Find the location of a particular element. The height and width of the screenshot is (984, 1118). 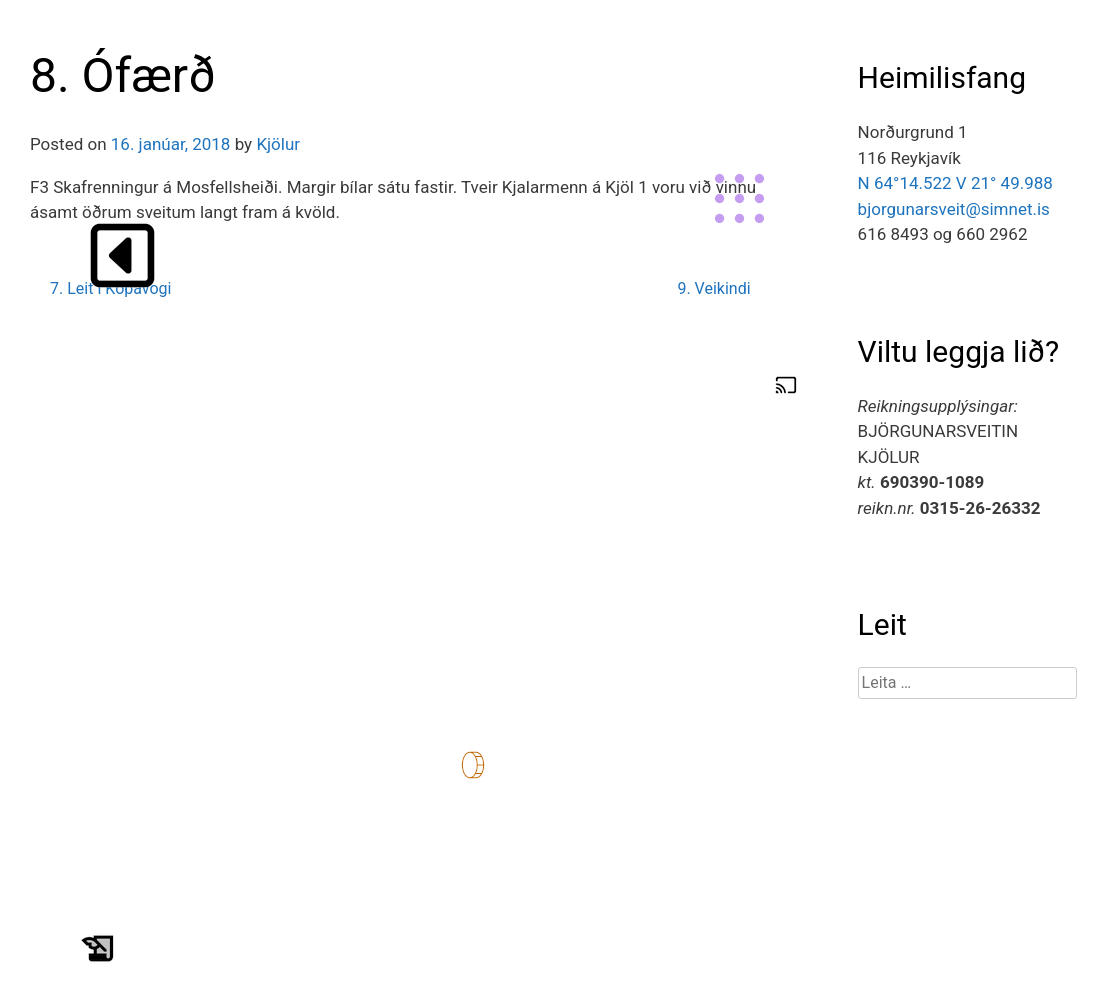

cast your screen to a nearby device is located at coordinates (786, 385).